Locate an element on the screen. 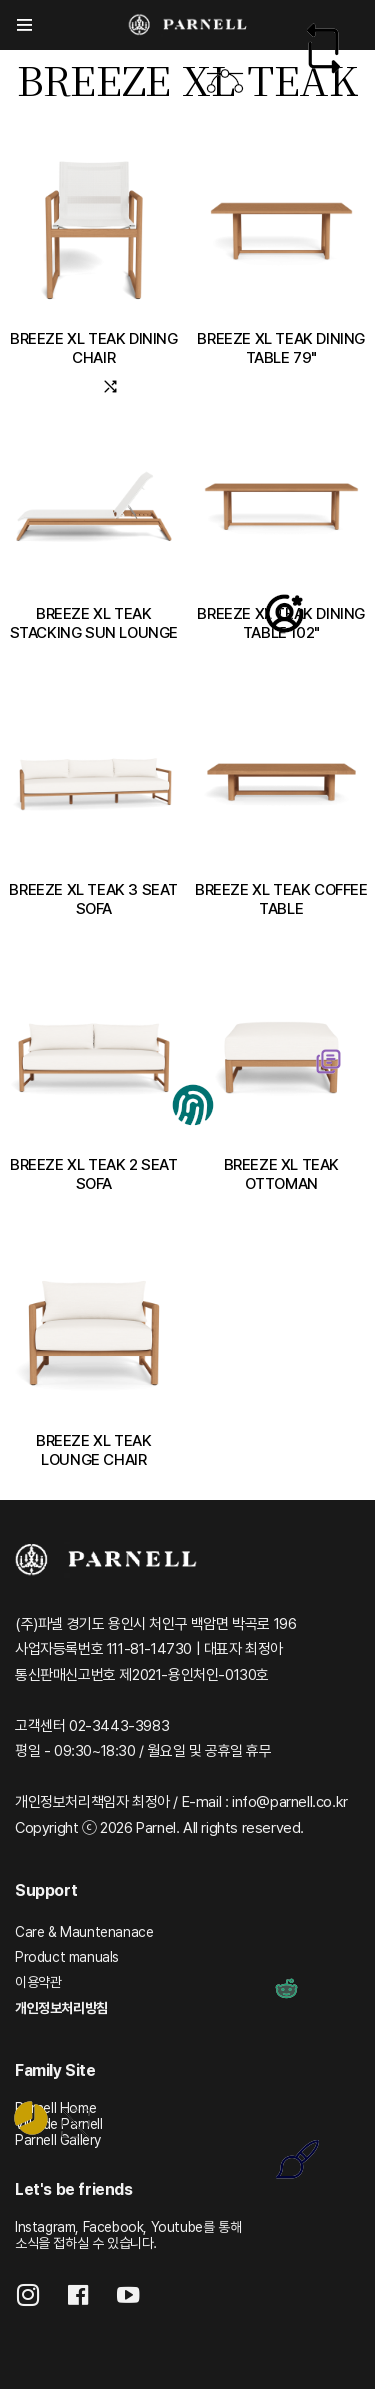  deselect or clear current selection is located at coordinates (75, 2123).